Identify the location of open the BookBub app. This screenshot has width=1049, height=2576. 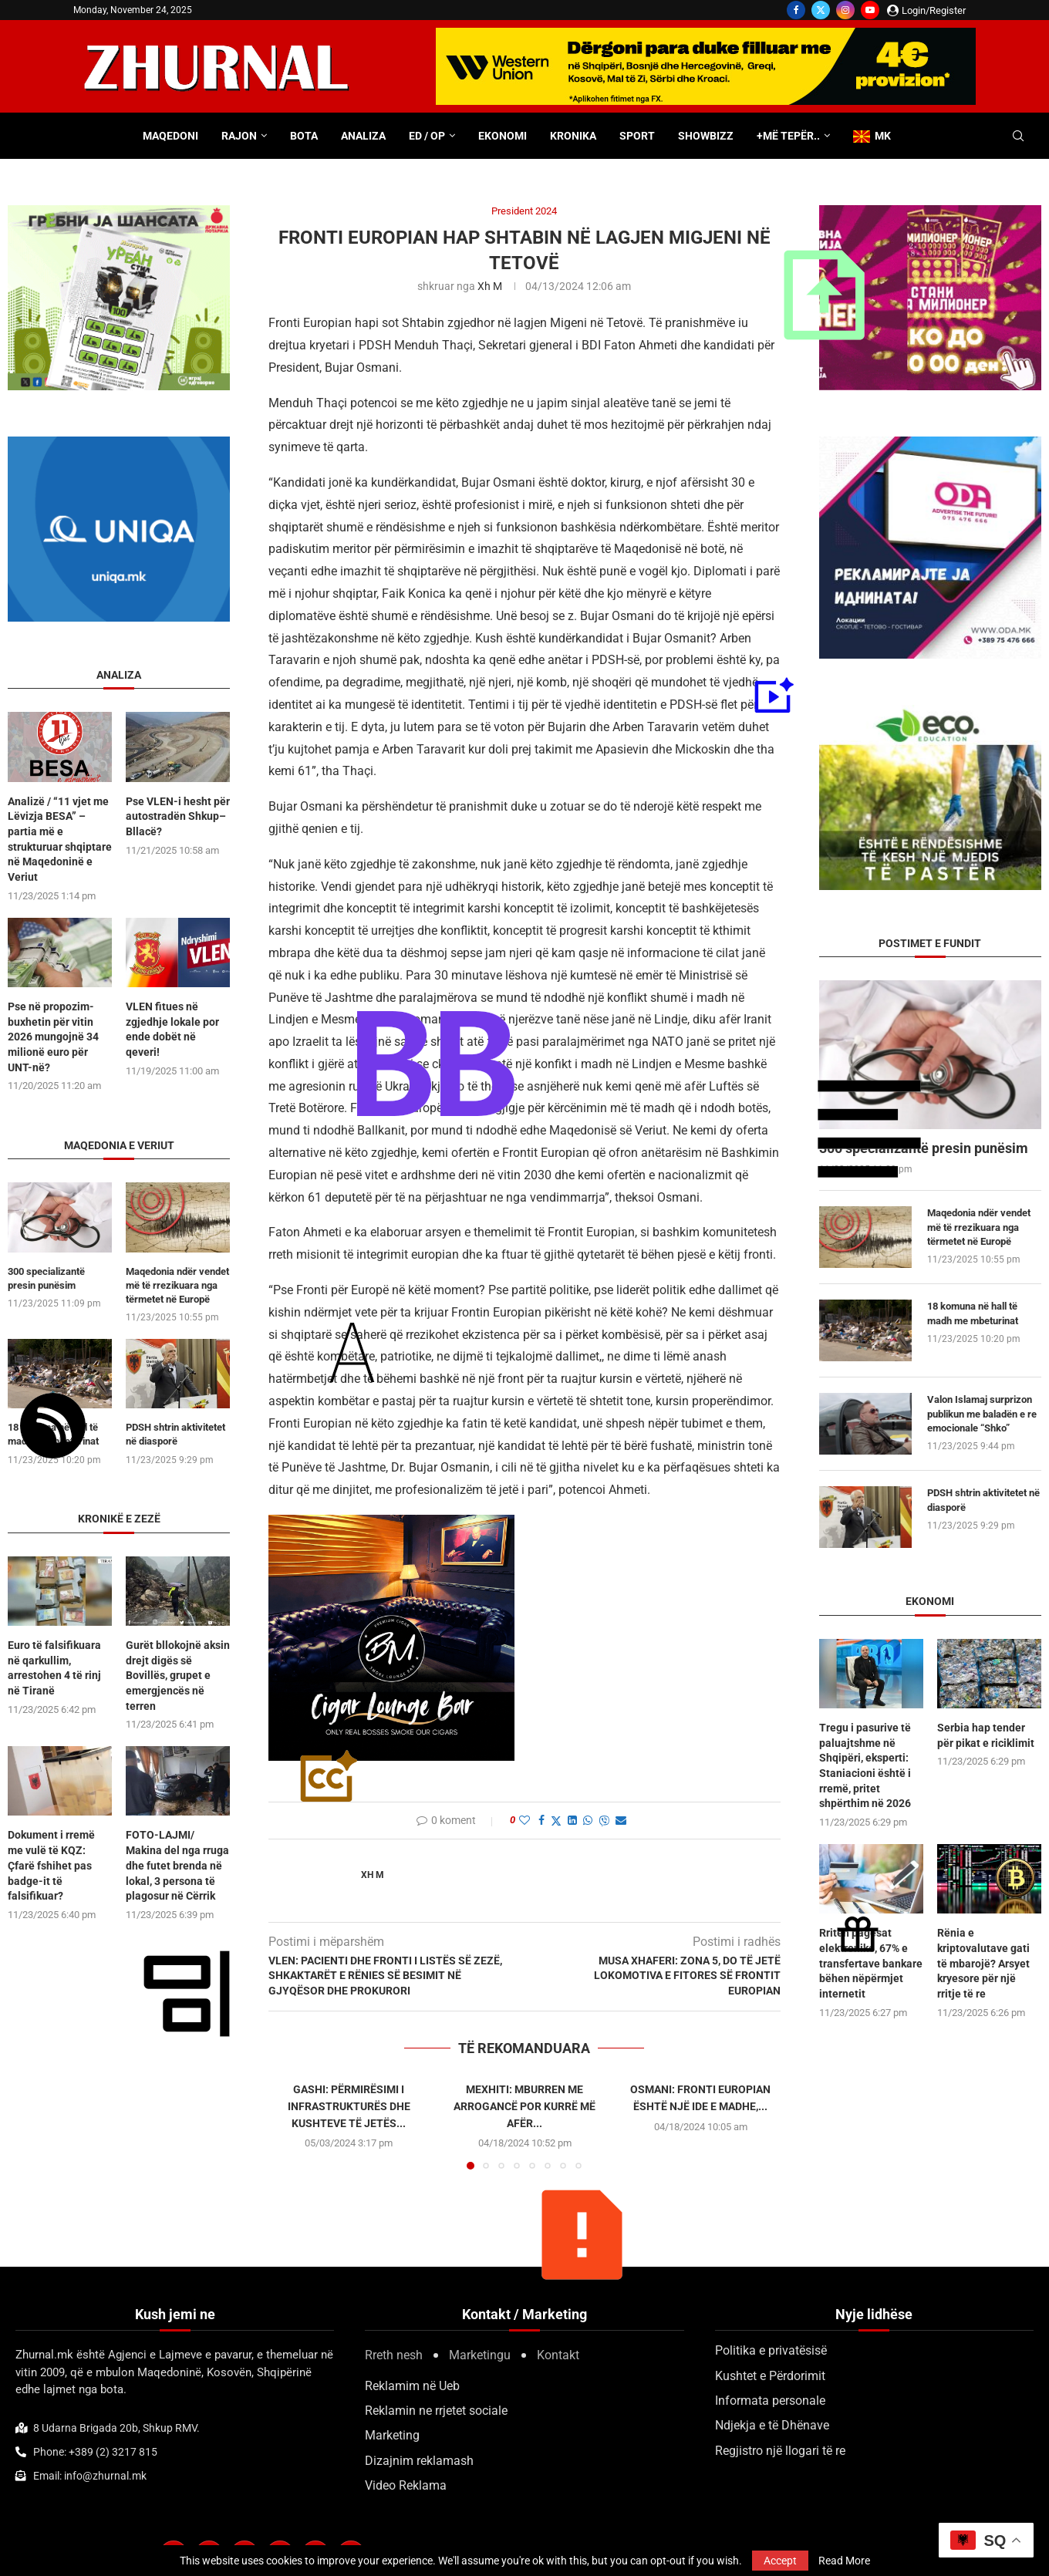
(436, 1064).